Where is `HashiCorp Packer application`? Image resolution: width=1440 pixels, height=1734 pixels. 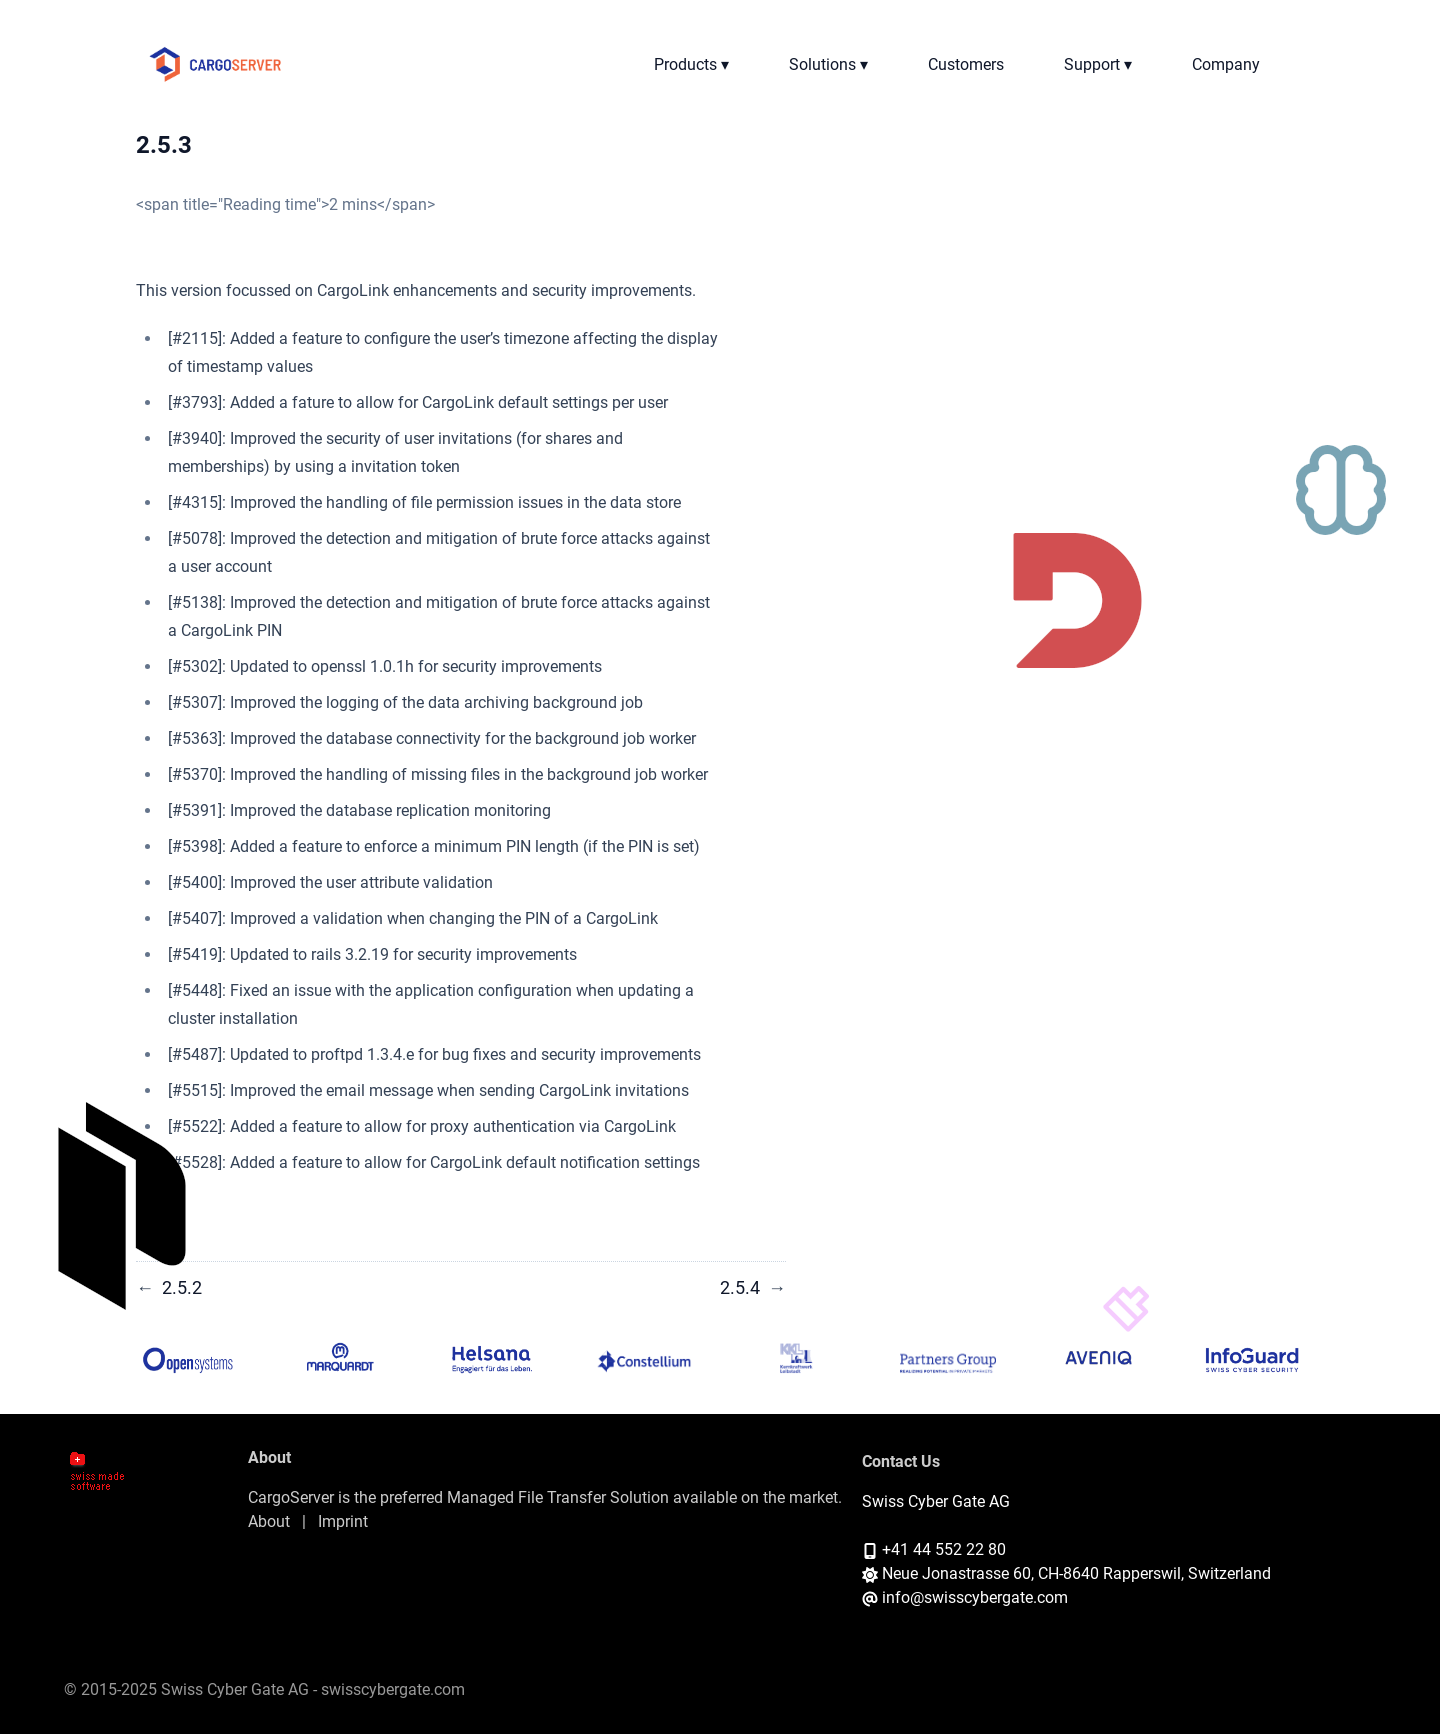
HashiCorp Packer application is located at coordinates (122, 1206).